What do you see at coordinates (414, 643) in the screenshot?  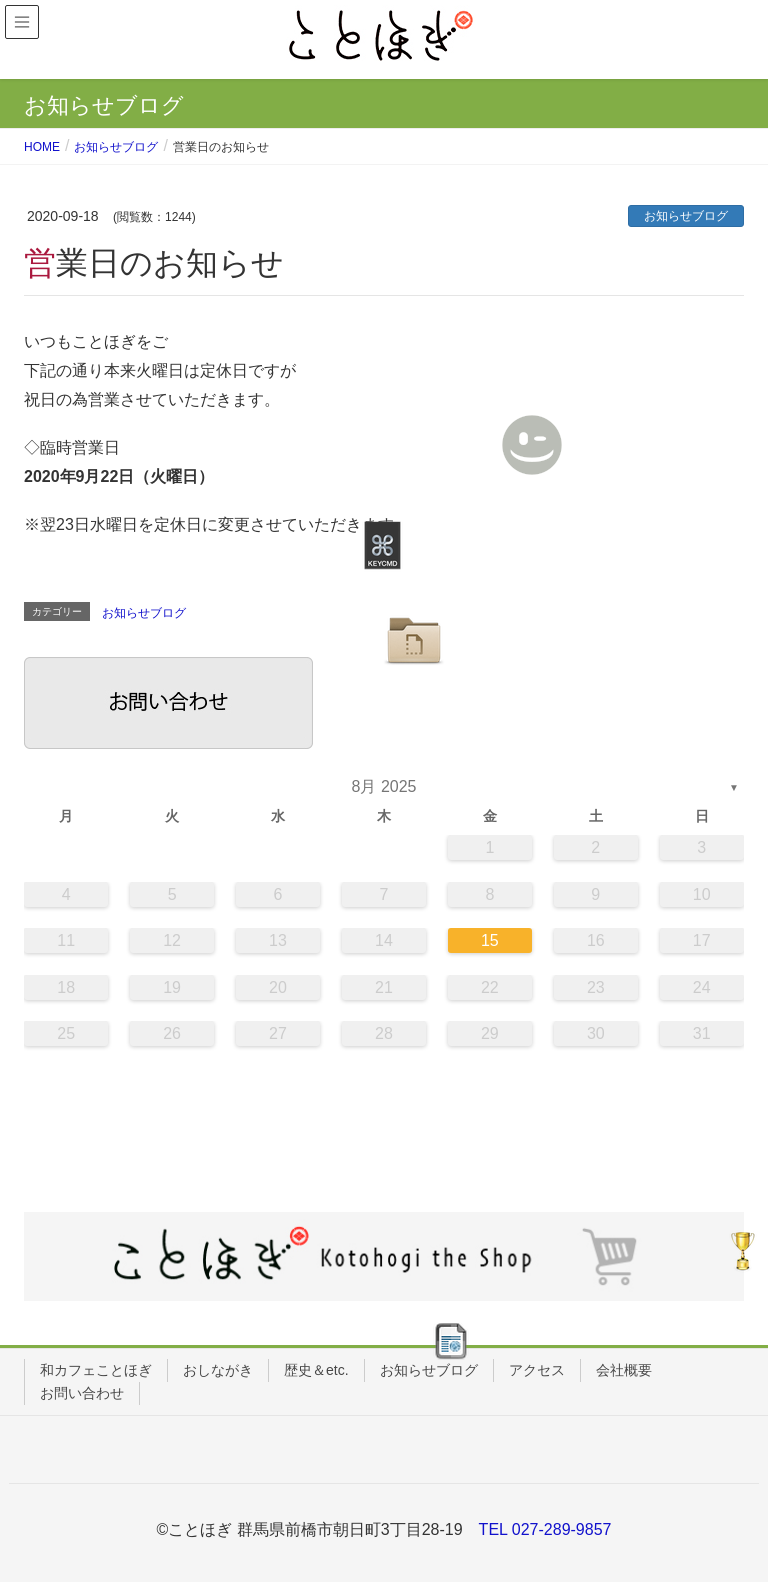 I see `access your templates folder` at bounding box center [414, 643].